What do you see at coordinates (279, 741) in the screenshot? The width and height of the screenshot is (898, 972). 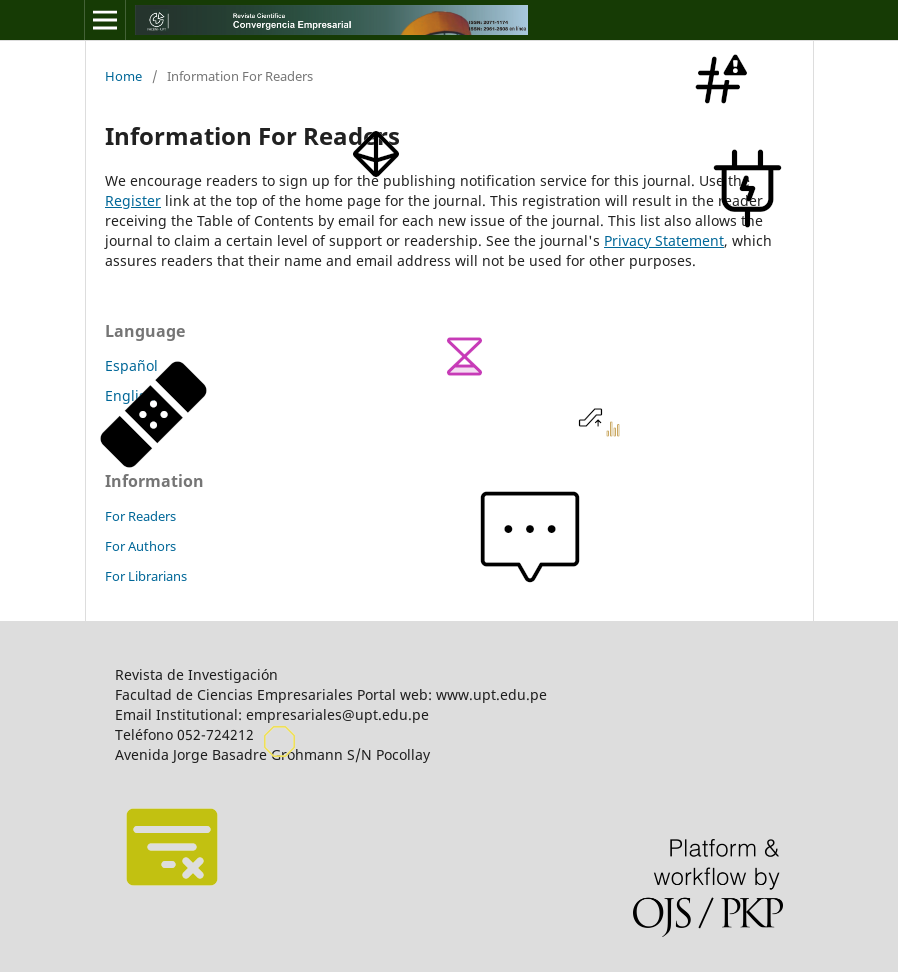 I see `indicates a stop or warning state` at bounding box center [279, 741].